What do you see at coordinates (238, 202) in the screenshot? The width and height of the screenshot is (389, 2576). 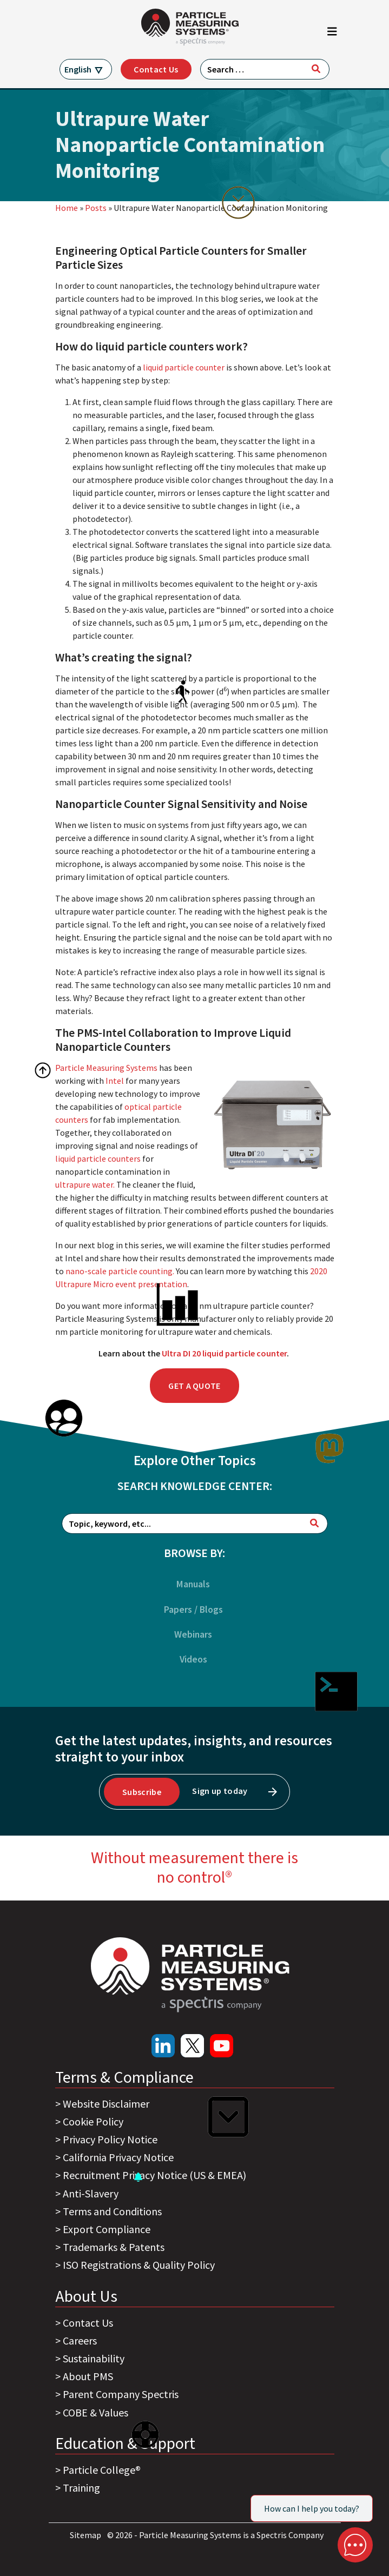 I see `expand all content below` at bounding box center [238, 202].